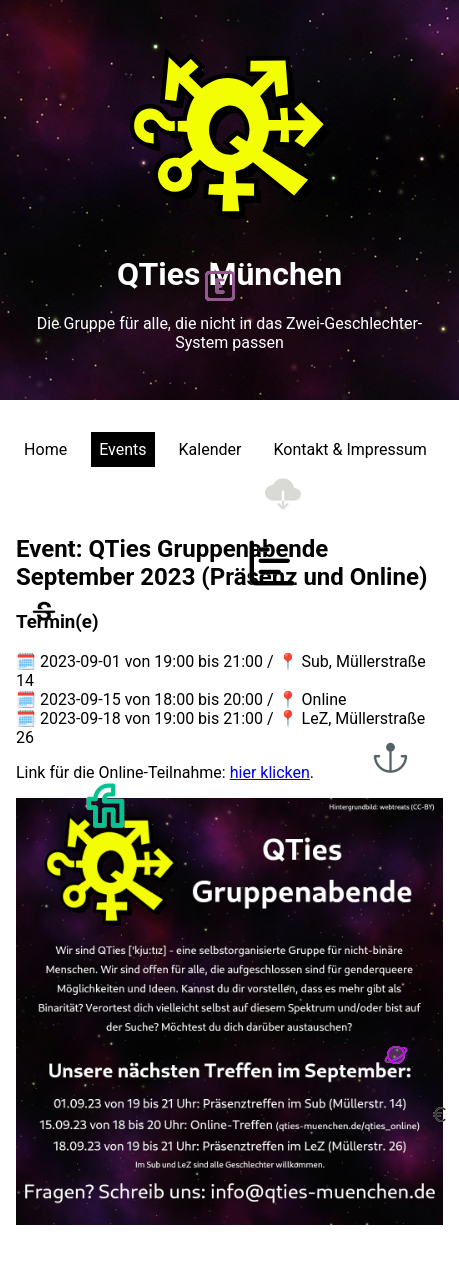 The height and width of the screenshot is (1261, 459). I want to click on indicates an "E" rating or classification, so click(220, 286).